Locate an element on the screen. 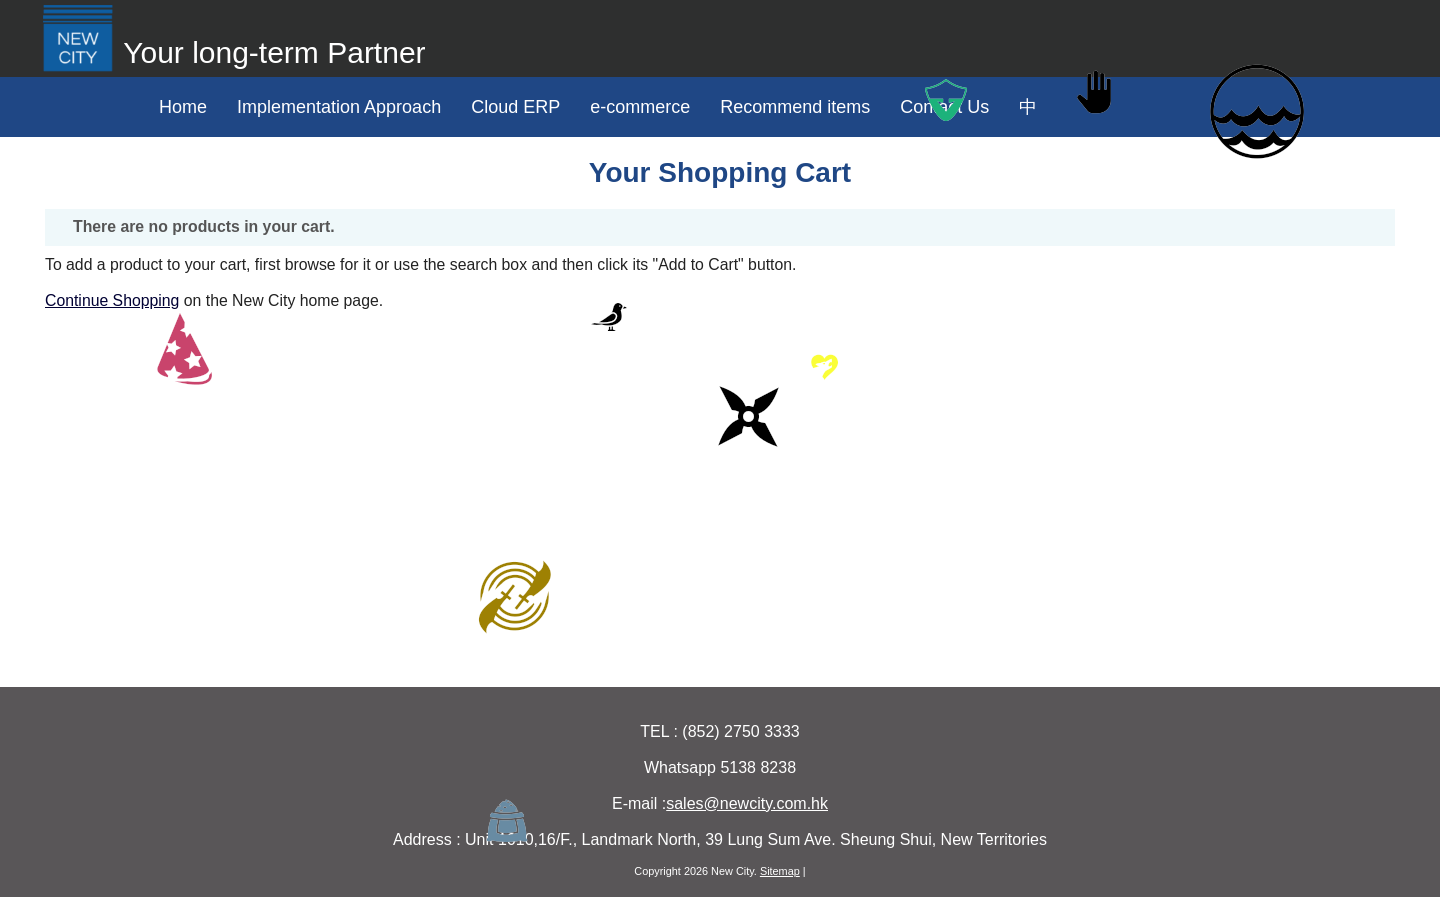 The height and width of the screenshot is (897, 1440). indicates a powder or ingredient item in inventory is located at coordinates (506, 819).